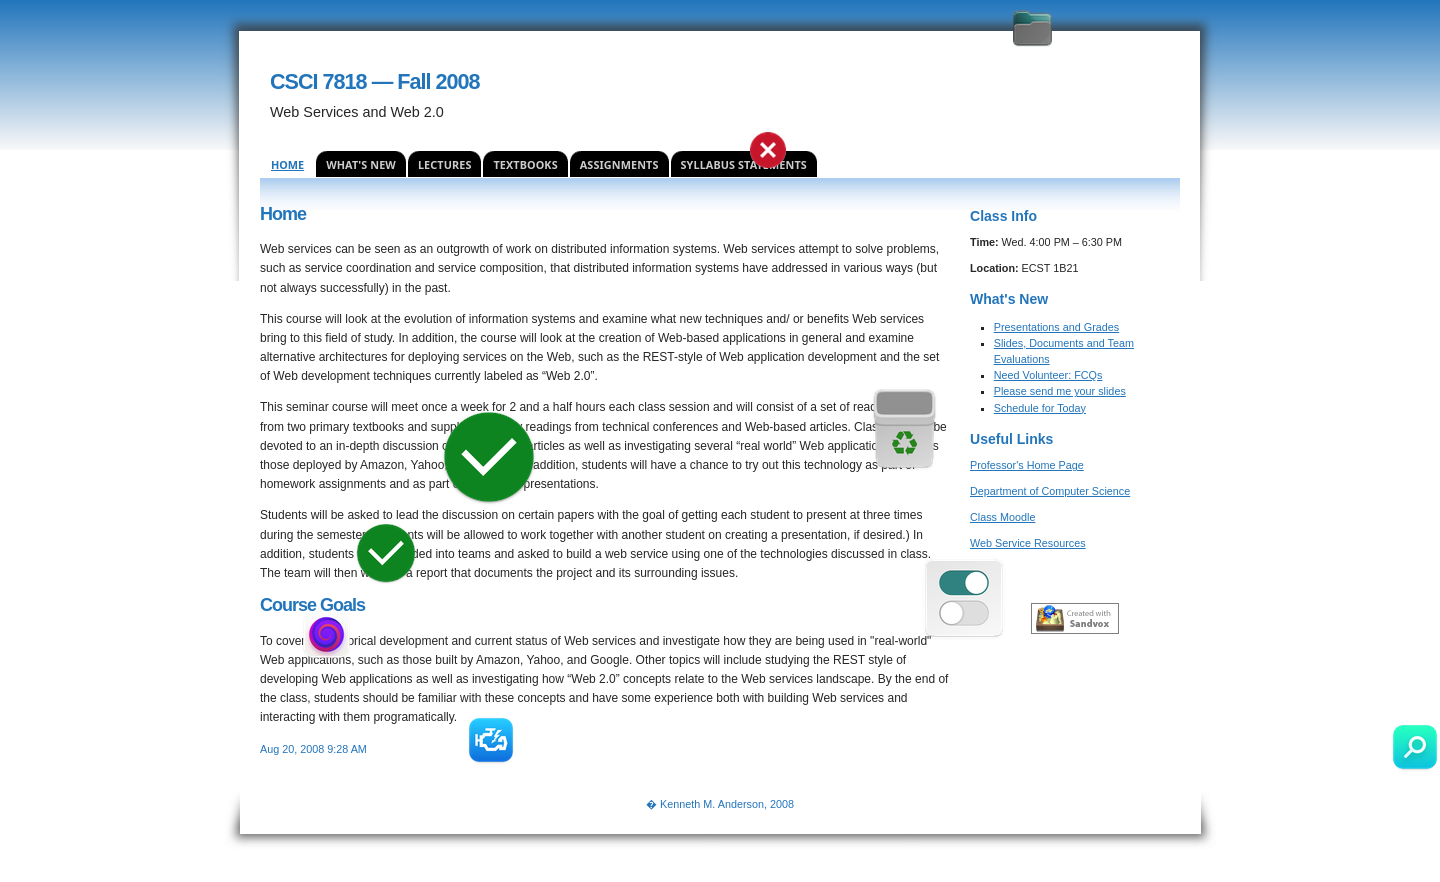  I want to click on open the trash or recycle bin, so click(904, 428).